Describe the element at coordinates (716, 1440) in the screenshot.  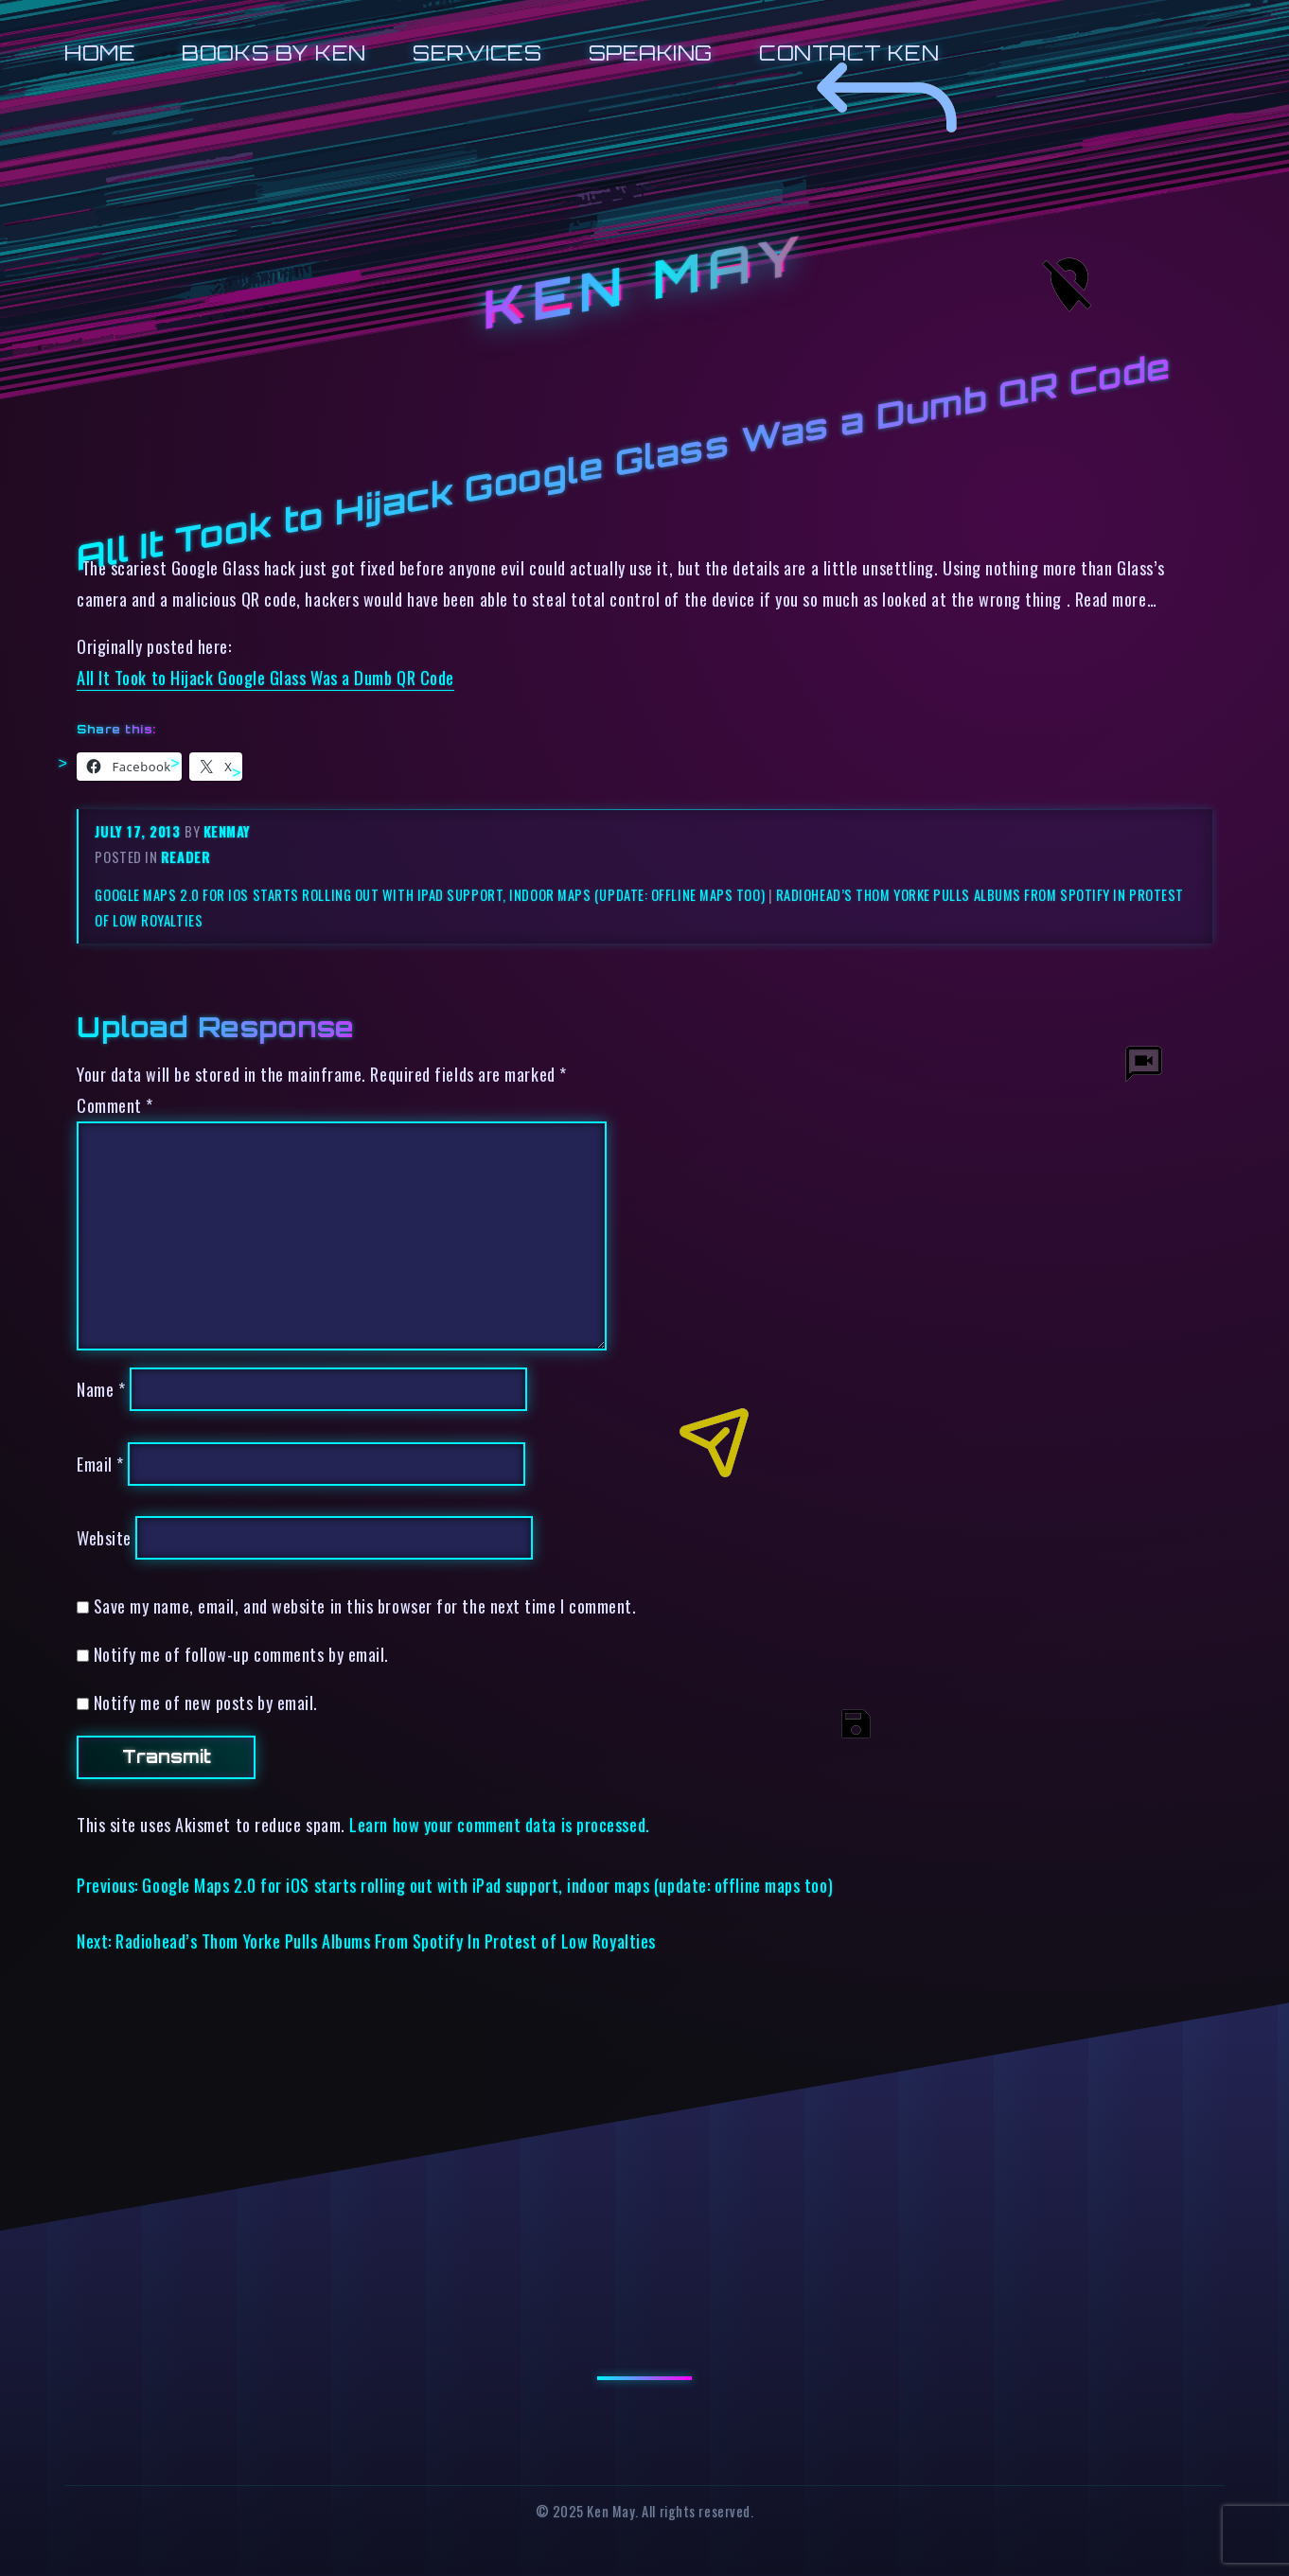
I see `send a message` at that location.